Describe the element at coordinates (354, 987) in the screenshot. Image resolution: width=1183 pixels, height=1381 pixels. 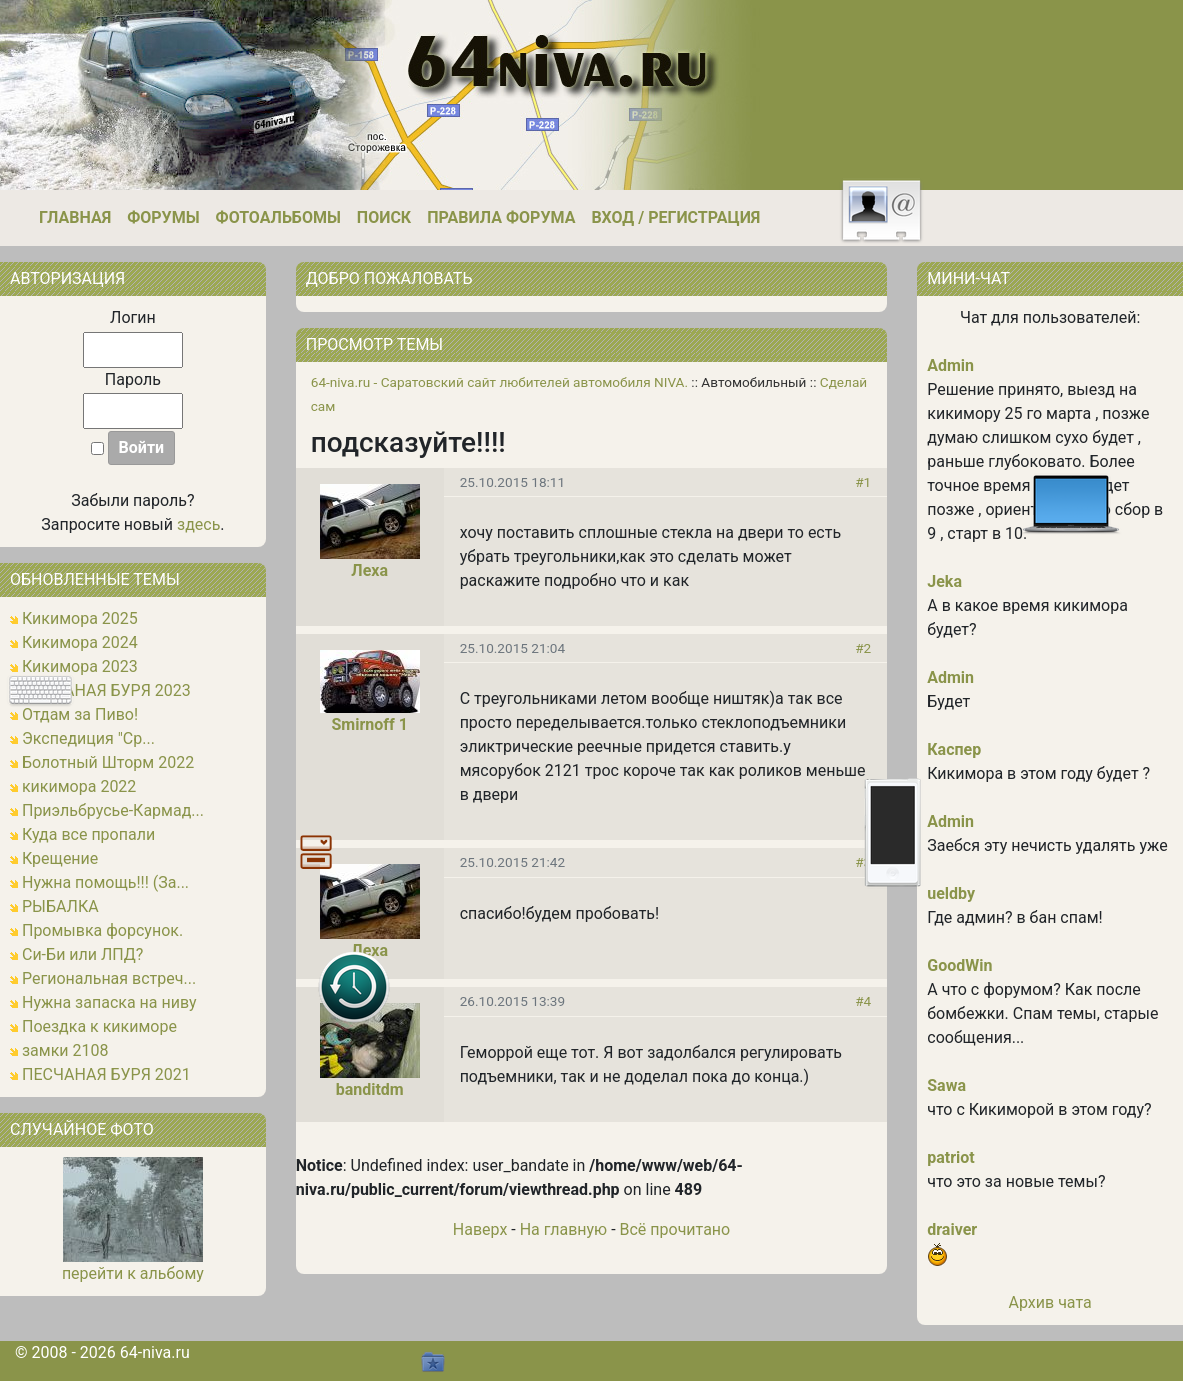
I see `open time machine backup settings` at that location.